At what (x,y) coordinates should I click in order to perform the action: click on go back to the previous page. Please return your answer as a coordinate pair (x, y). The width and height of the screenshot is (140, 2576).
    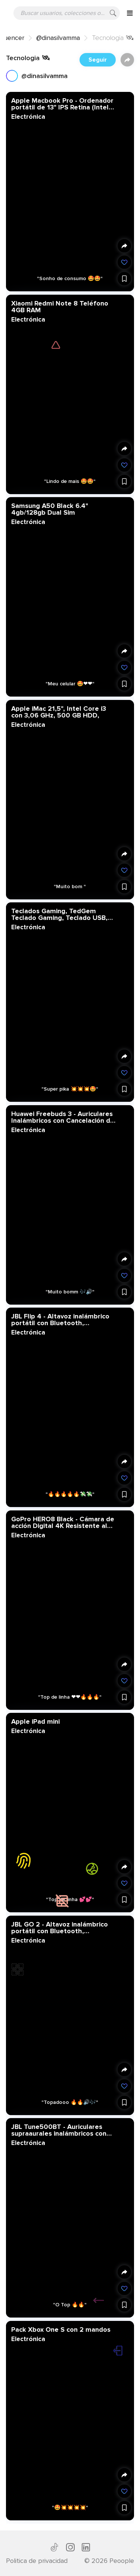
    Looking at the image, I should click on (99, 2300).